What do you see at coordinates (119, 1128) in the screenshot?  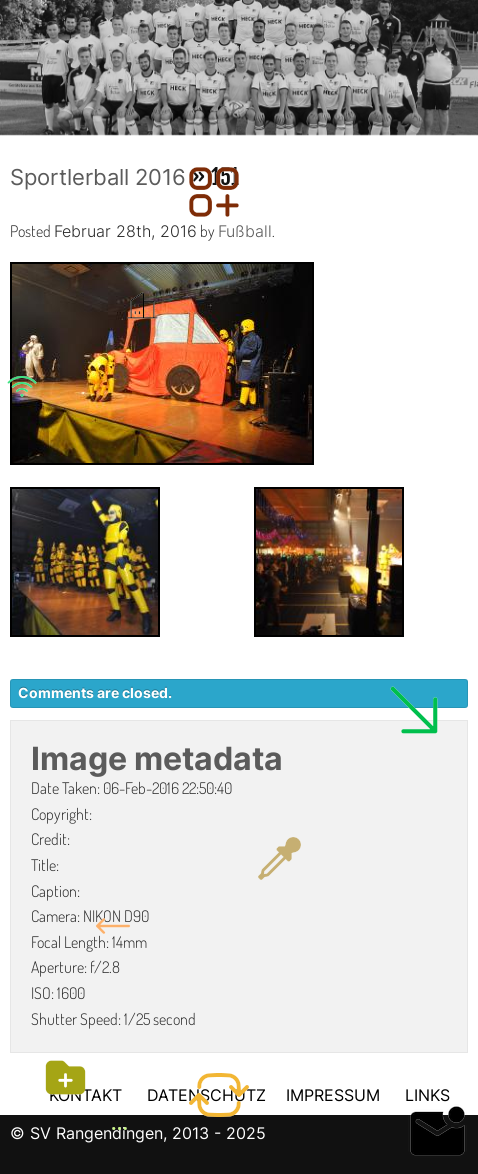 I see `view more options` at bounding box center [119, 1128].